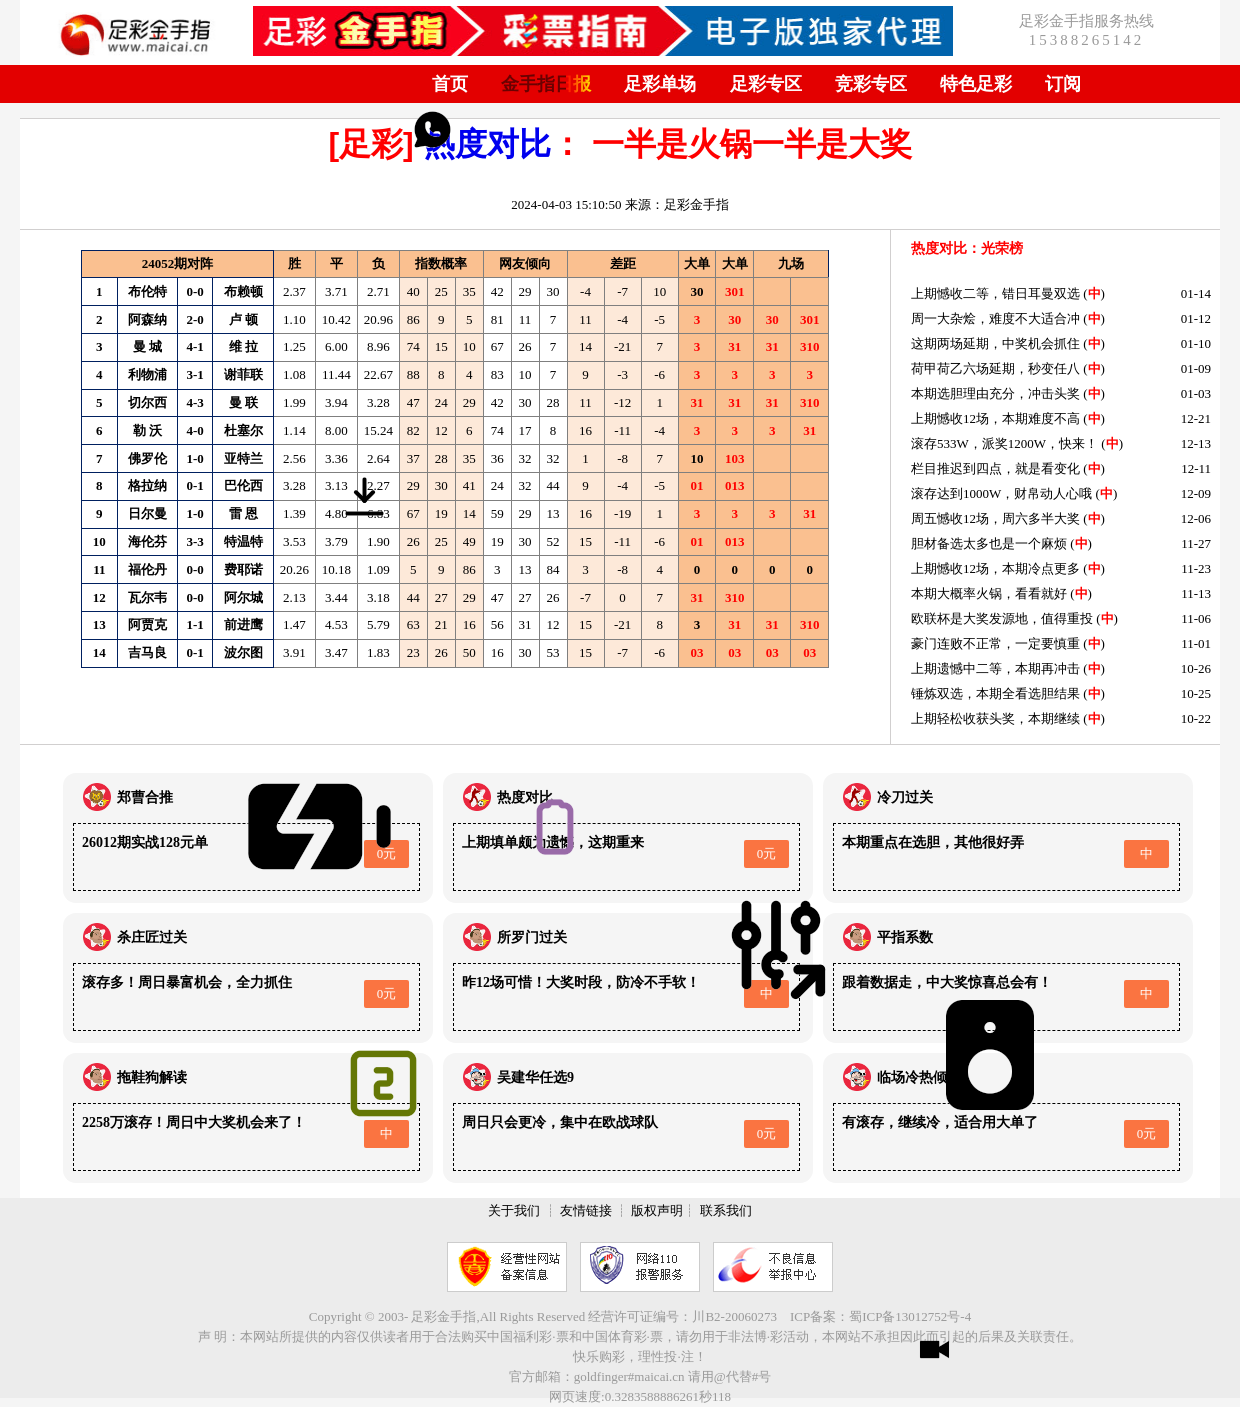 This screenshot has width=1240, height=1407. I want to click on open WhatsApp messaging, so click(432, 129).